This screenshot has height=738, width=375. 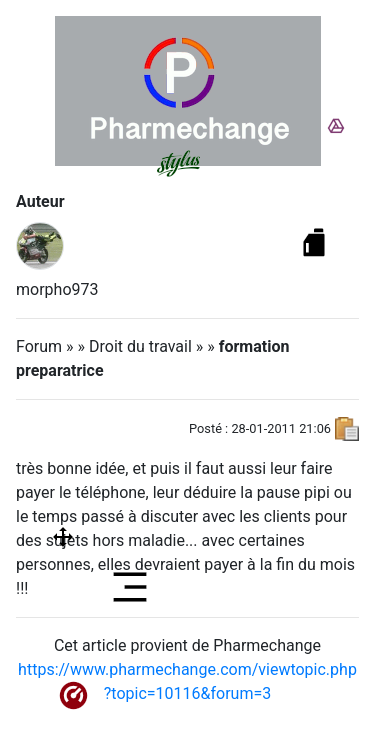 What do you see at coordinates (130, 587) in the screenshot?
I see `open navigation menu` at bounding box center [130, 587].